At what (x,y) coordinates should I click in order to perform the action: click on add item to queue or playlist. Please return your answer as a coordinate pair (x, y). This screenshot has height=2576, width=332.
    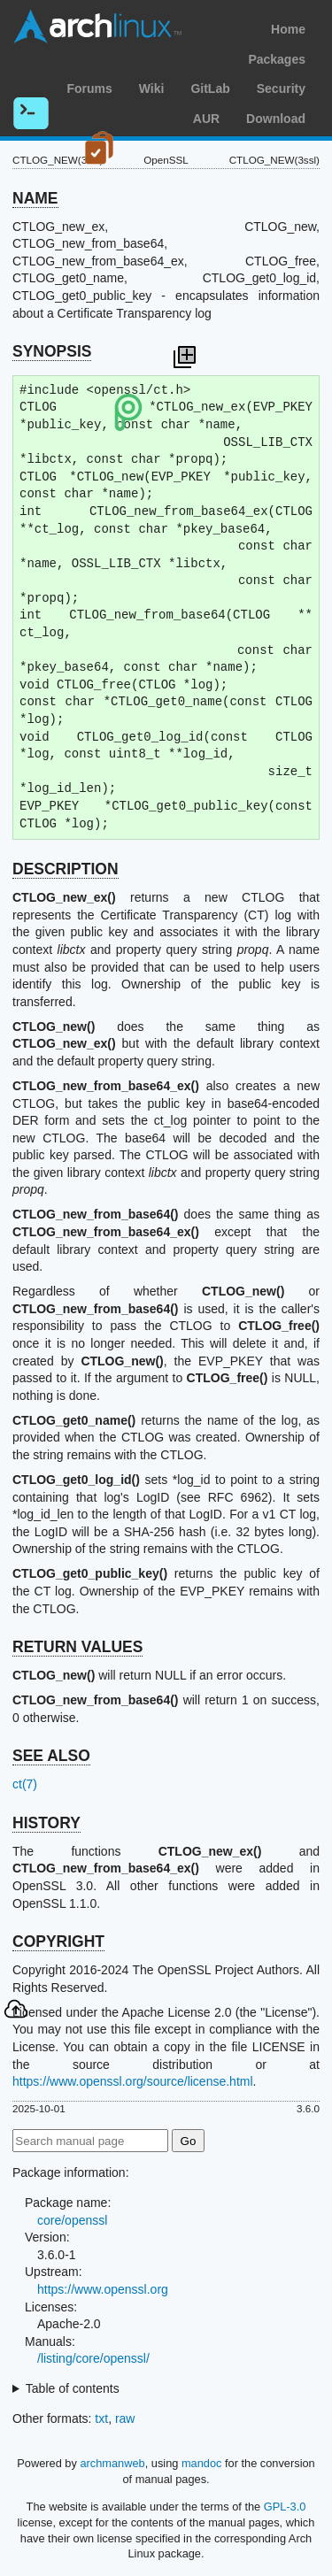
    Looking at the image, I should click on (184, 357).